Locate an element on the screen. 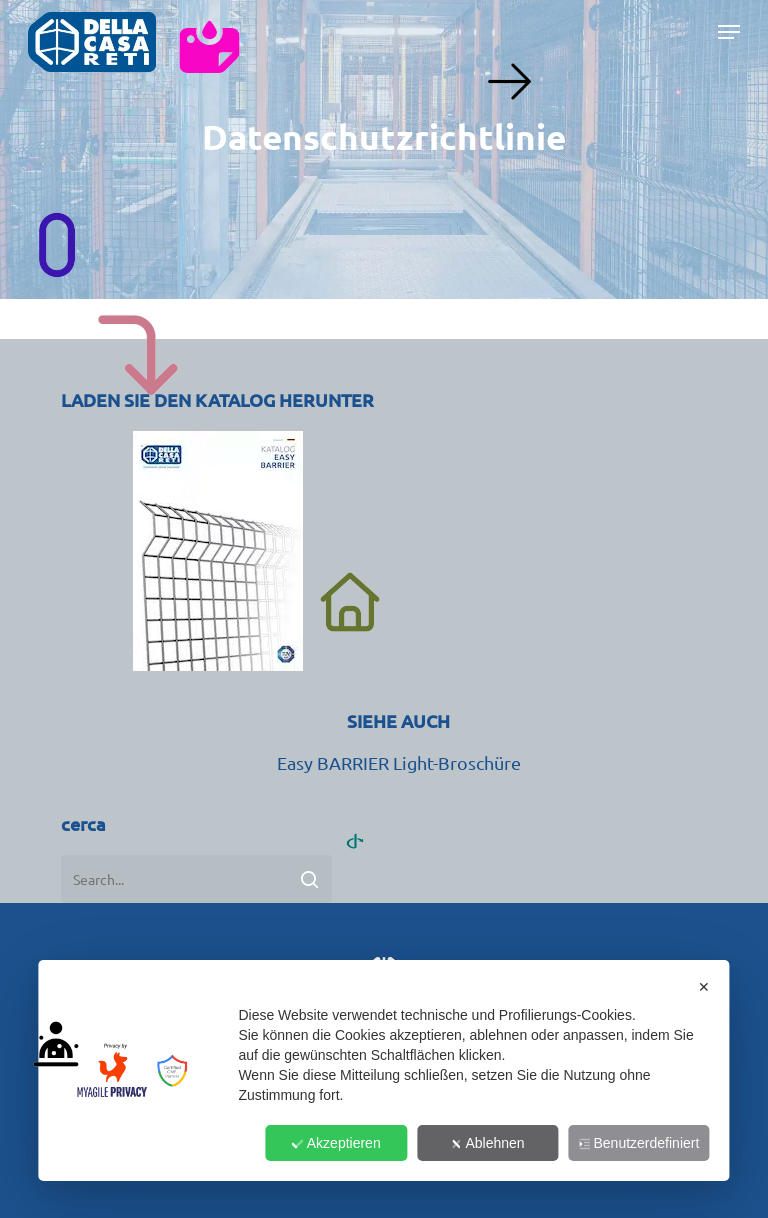 This screenshot has width=768, height=1218. navigate to the next item or page is located at coordinates (509, 81).